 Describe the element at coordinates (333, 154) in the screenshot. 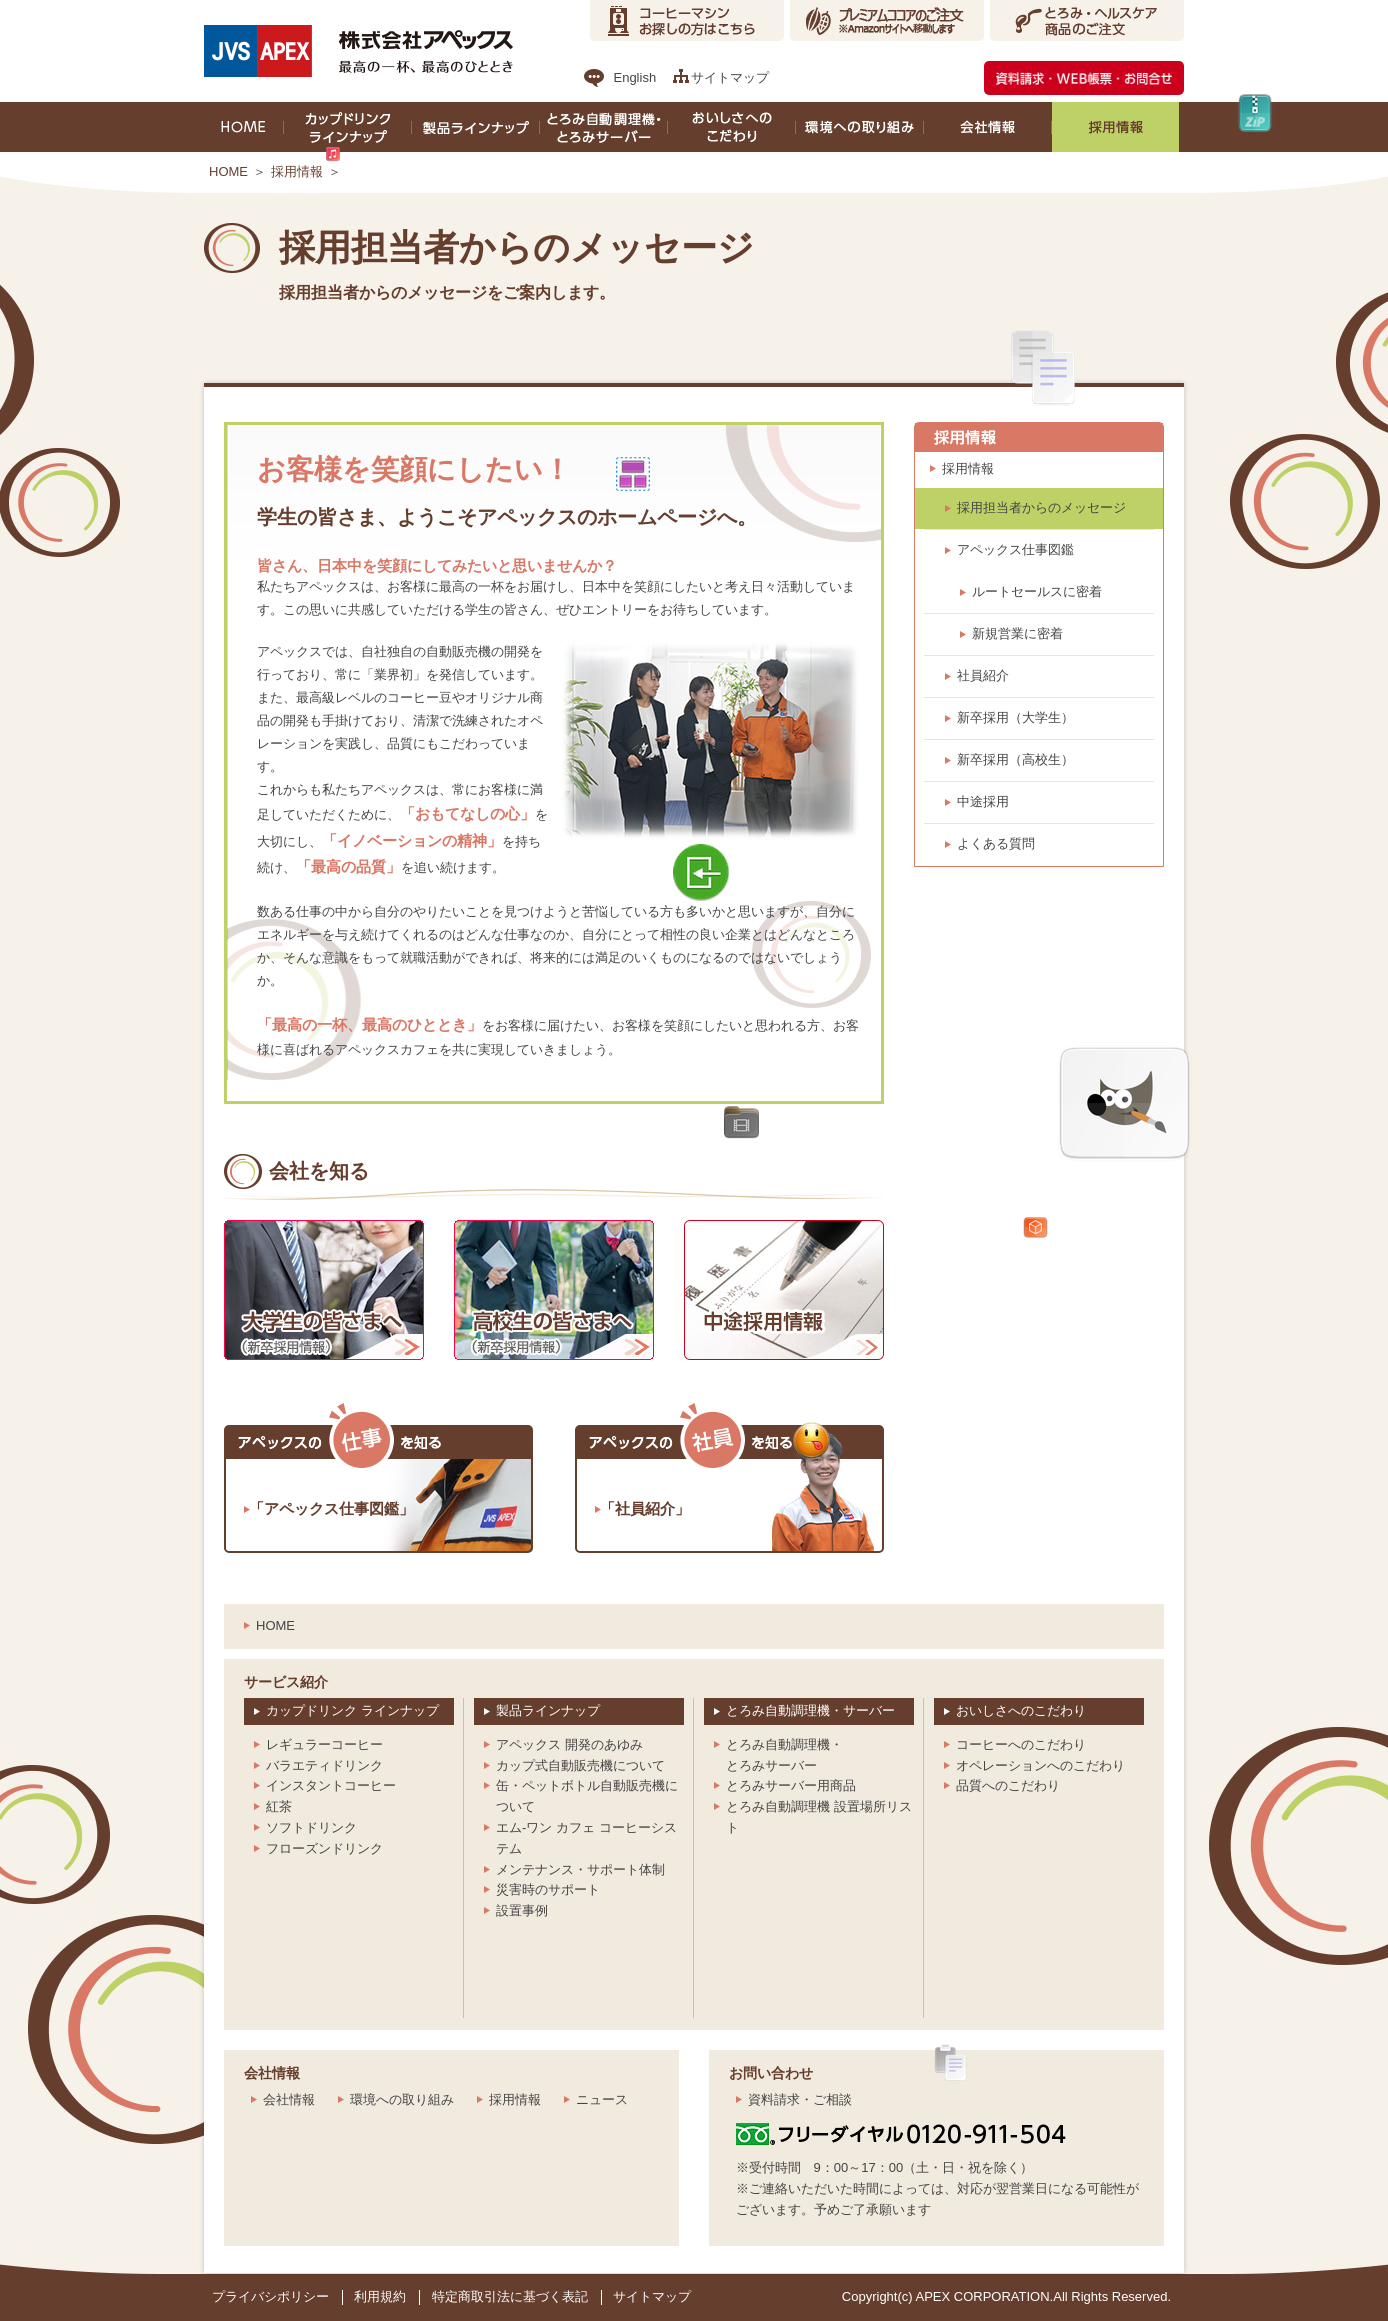

I see `open the music app` at that location.